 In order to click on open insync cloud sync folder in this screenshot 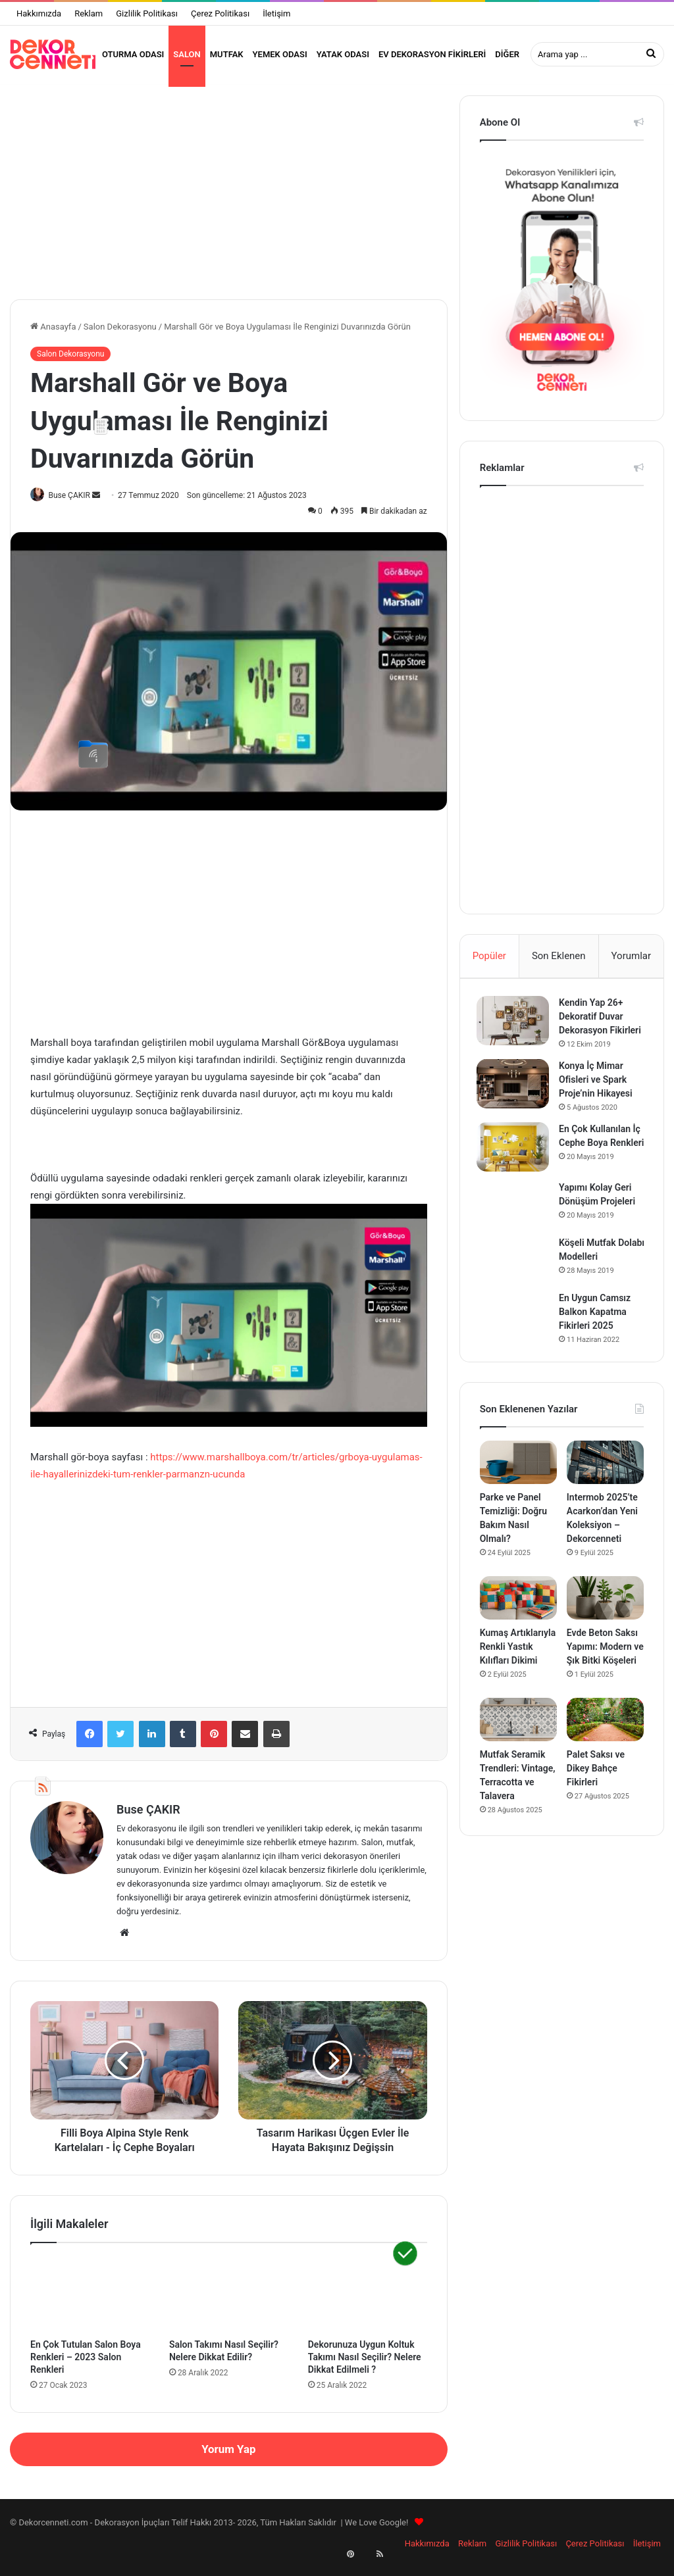, I will do `click(93, 754)`.